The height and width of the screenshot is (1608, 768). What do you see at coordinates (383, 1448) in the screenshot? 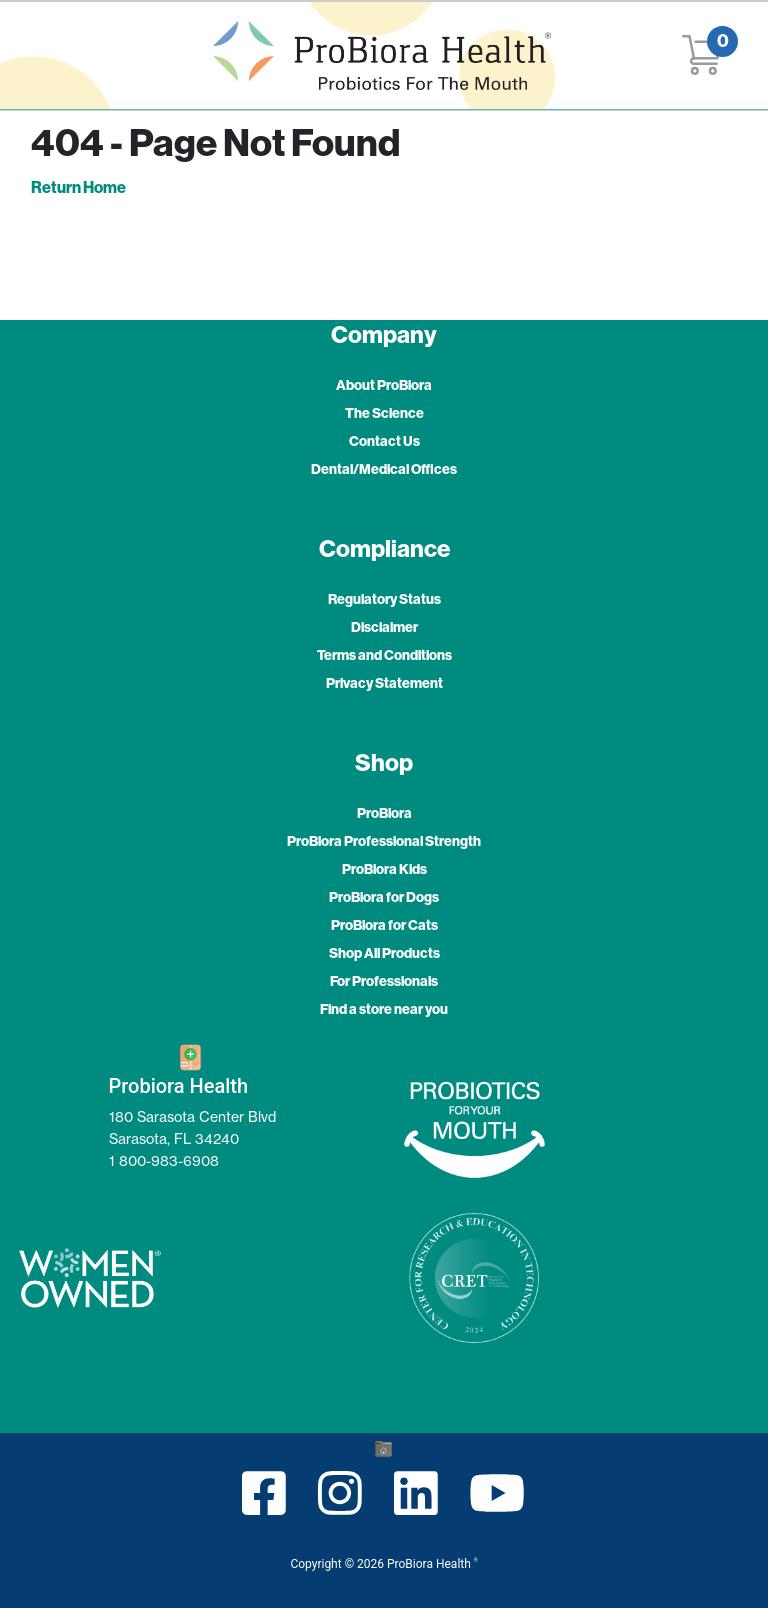
I see `access your home folder` at bounding box center [383, 1448].